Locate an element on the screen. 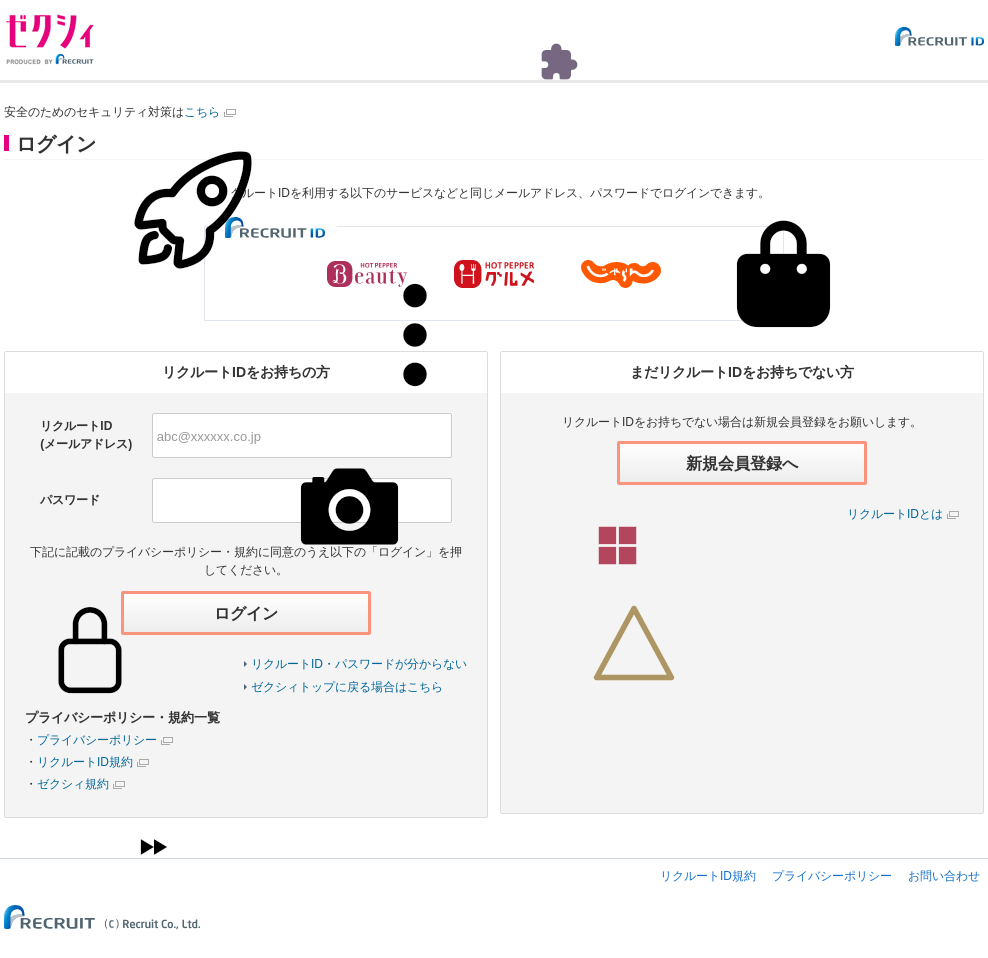  indicates a locked or secured item is located at coordinates (90, 650).